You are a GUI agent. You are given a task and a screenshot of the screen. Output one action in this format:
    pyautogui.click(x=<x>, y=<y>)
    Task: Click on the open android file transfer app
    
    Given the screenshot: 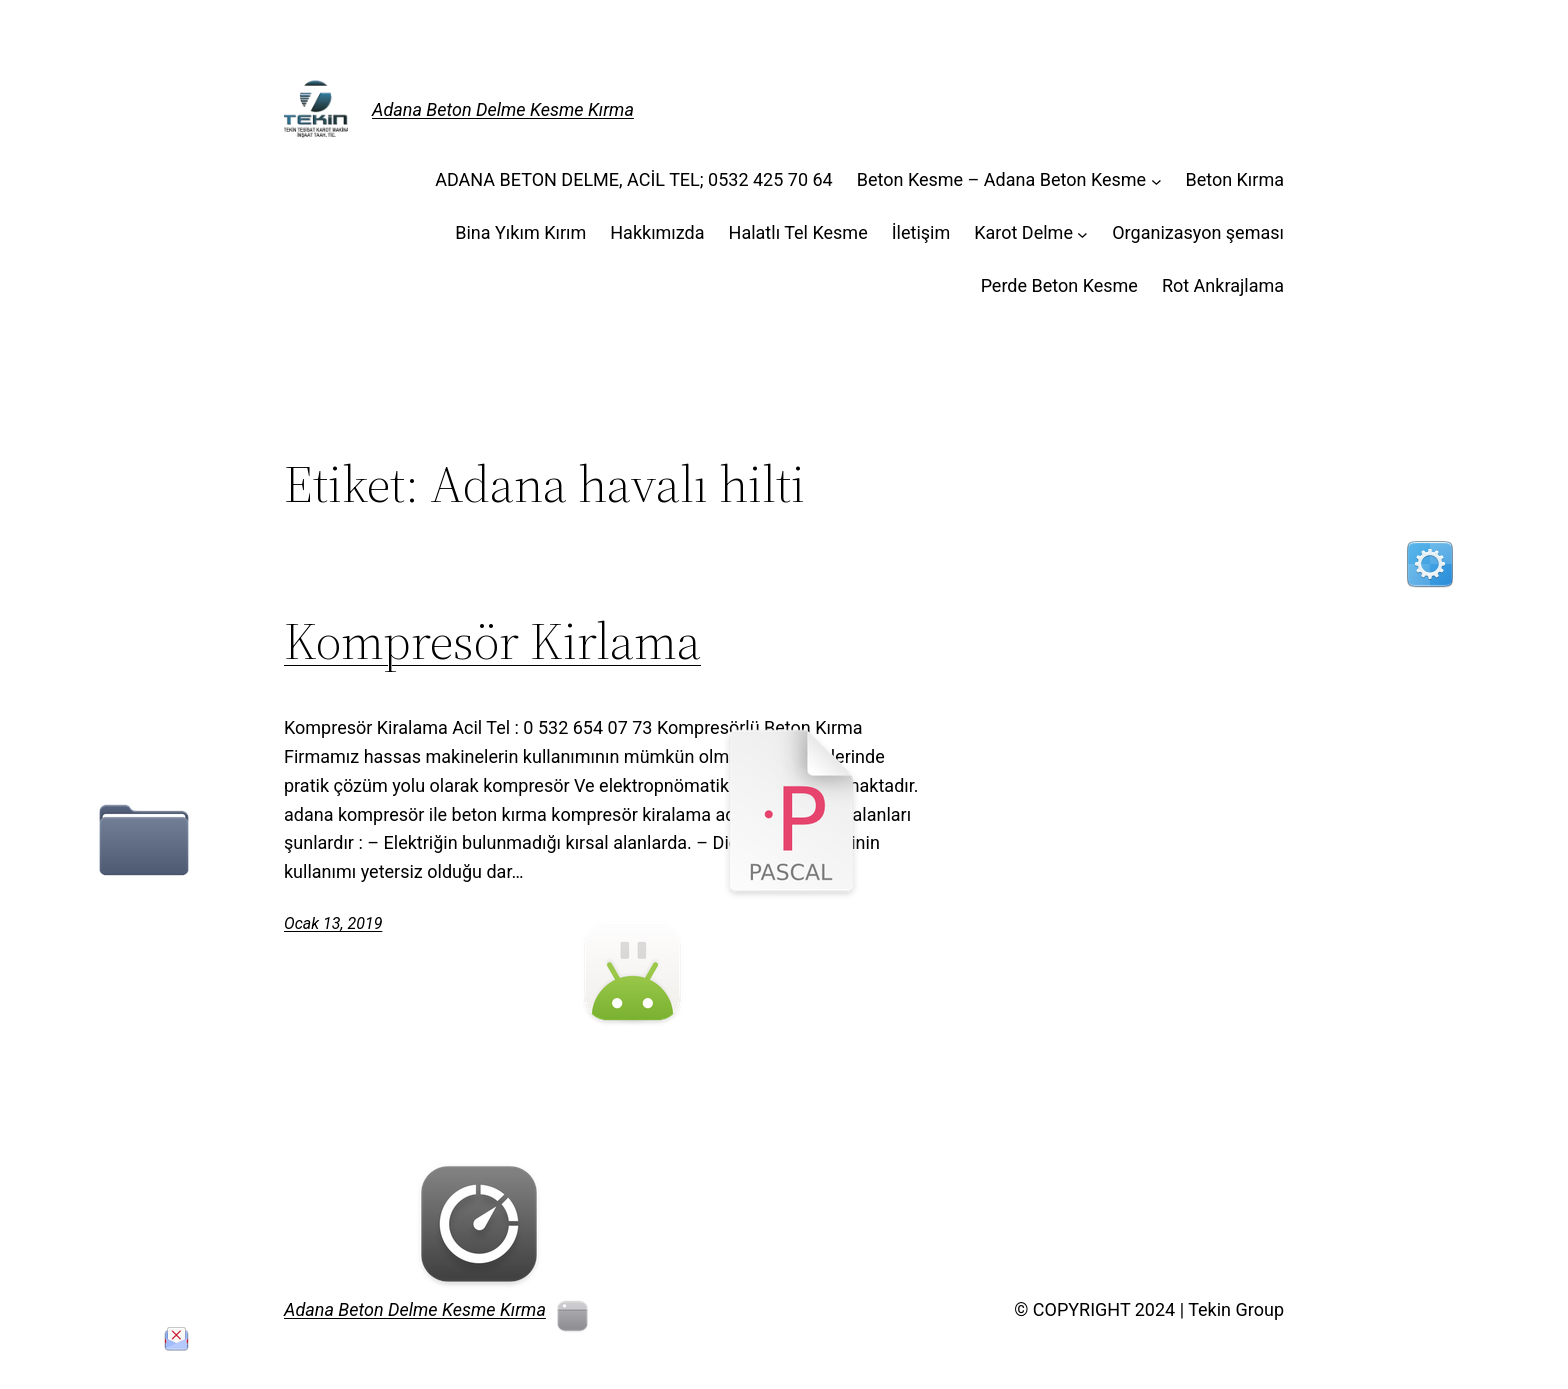 What is the action you would take?
    pyautogui.click(x=632, y=972)
    